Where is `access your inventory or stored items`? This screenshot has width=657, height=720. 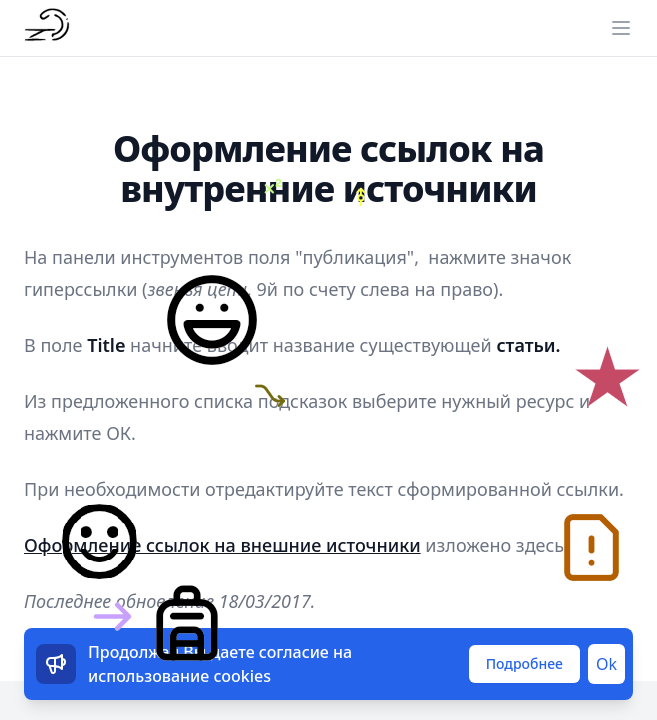
access your inventory or stored items is located at coordinates (187, 623).